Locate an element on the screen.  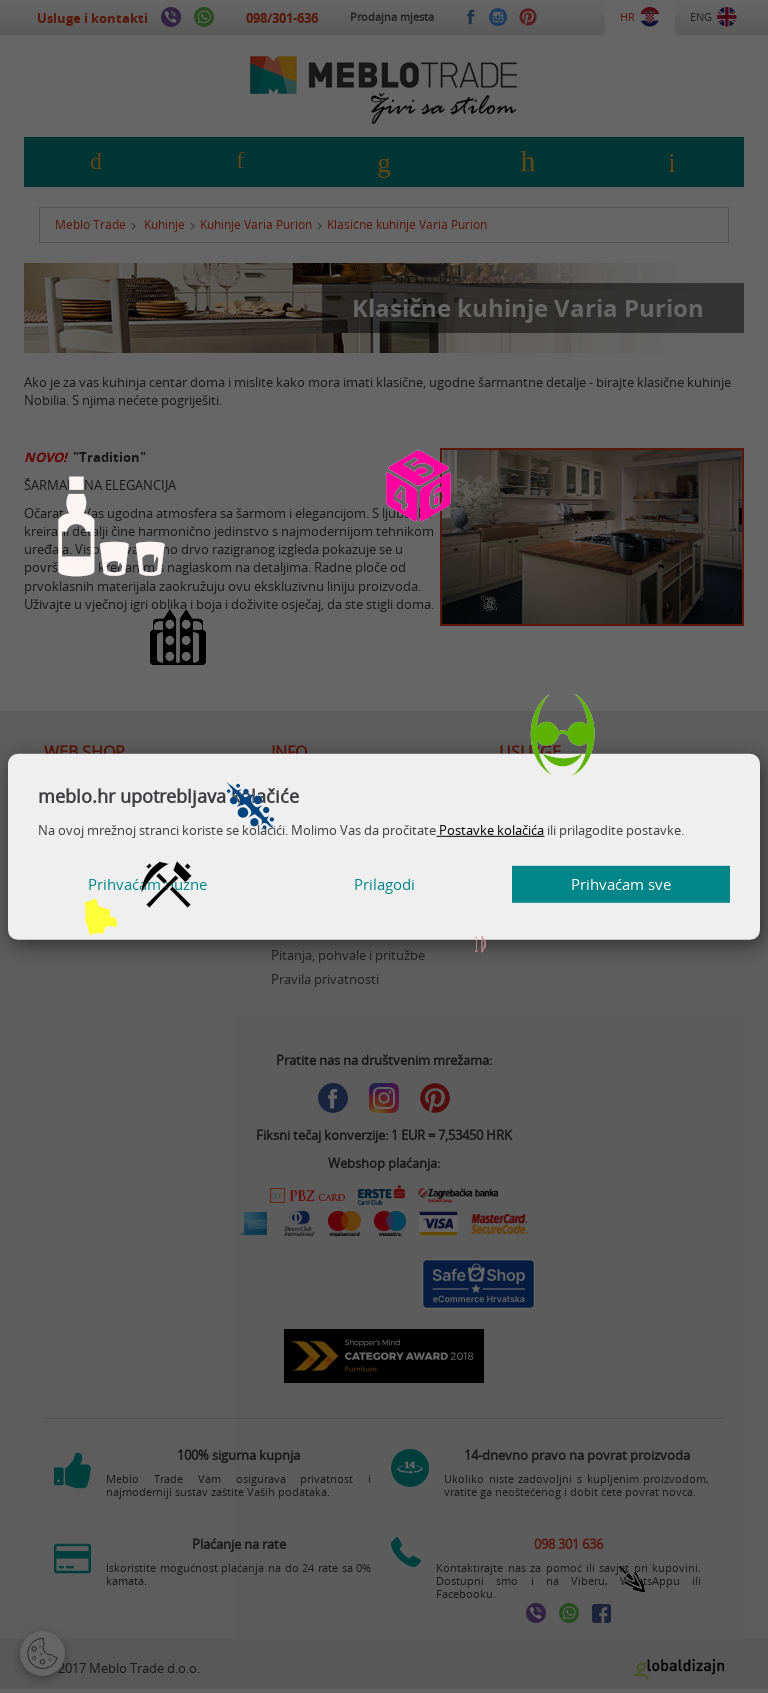
select Bolivia as your country or region is located at coordinates (101, 917).